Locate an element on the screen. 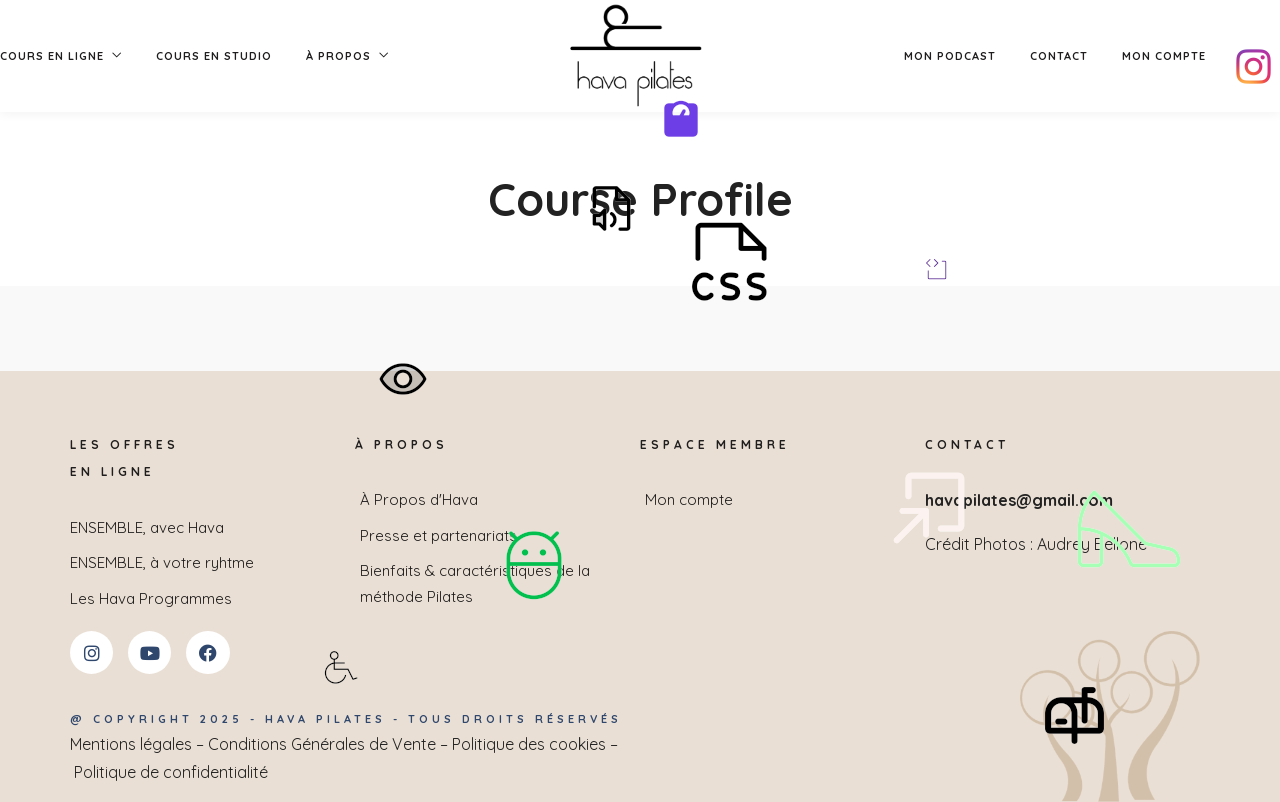 This screenshot has width=1280, height=802. insert a code block or snippet is located at coordinates (937, 270).